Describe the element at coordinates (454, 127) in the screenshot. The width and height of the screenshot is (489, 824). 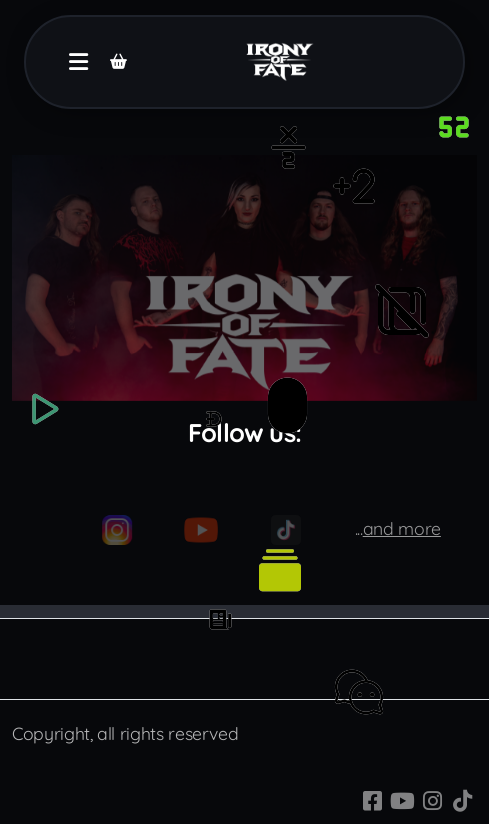
I see `indicates item number 52 in a list or sequence` at that location.